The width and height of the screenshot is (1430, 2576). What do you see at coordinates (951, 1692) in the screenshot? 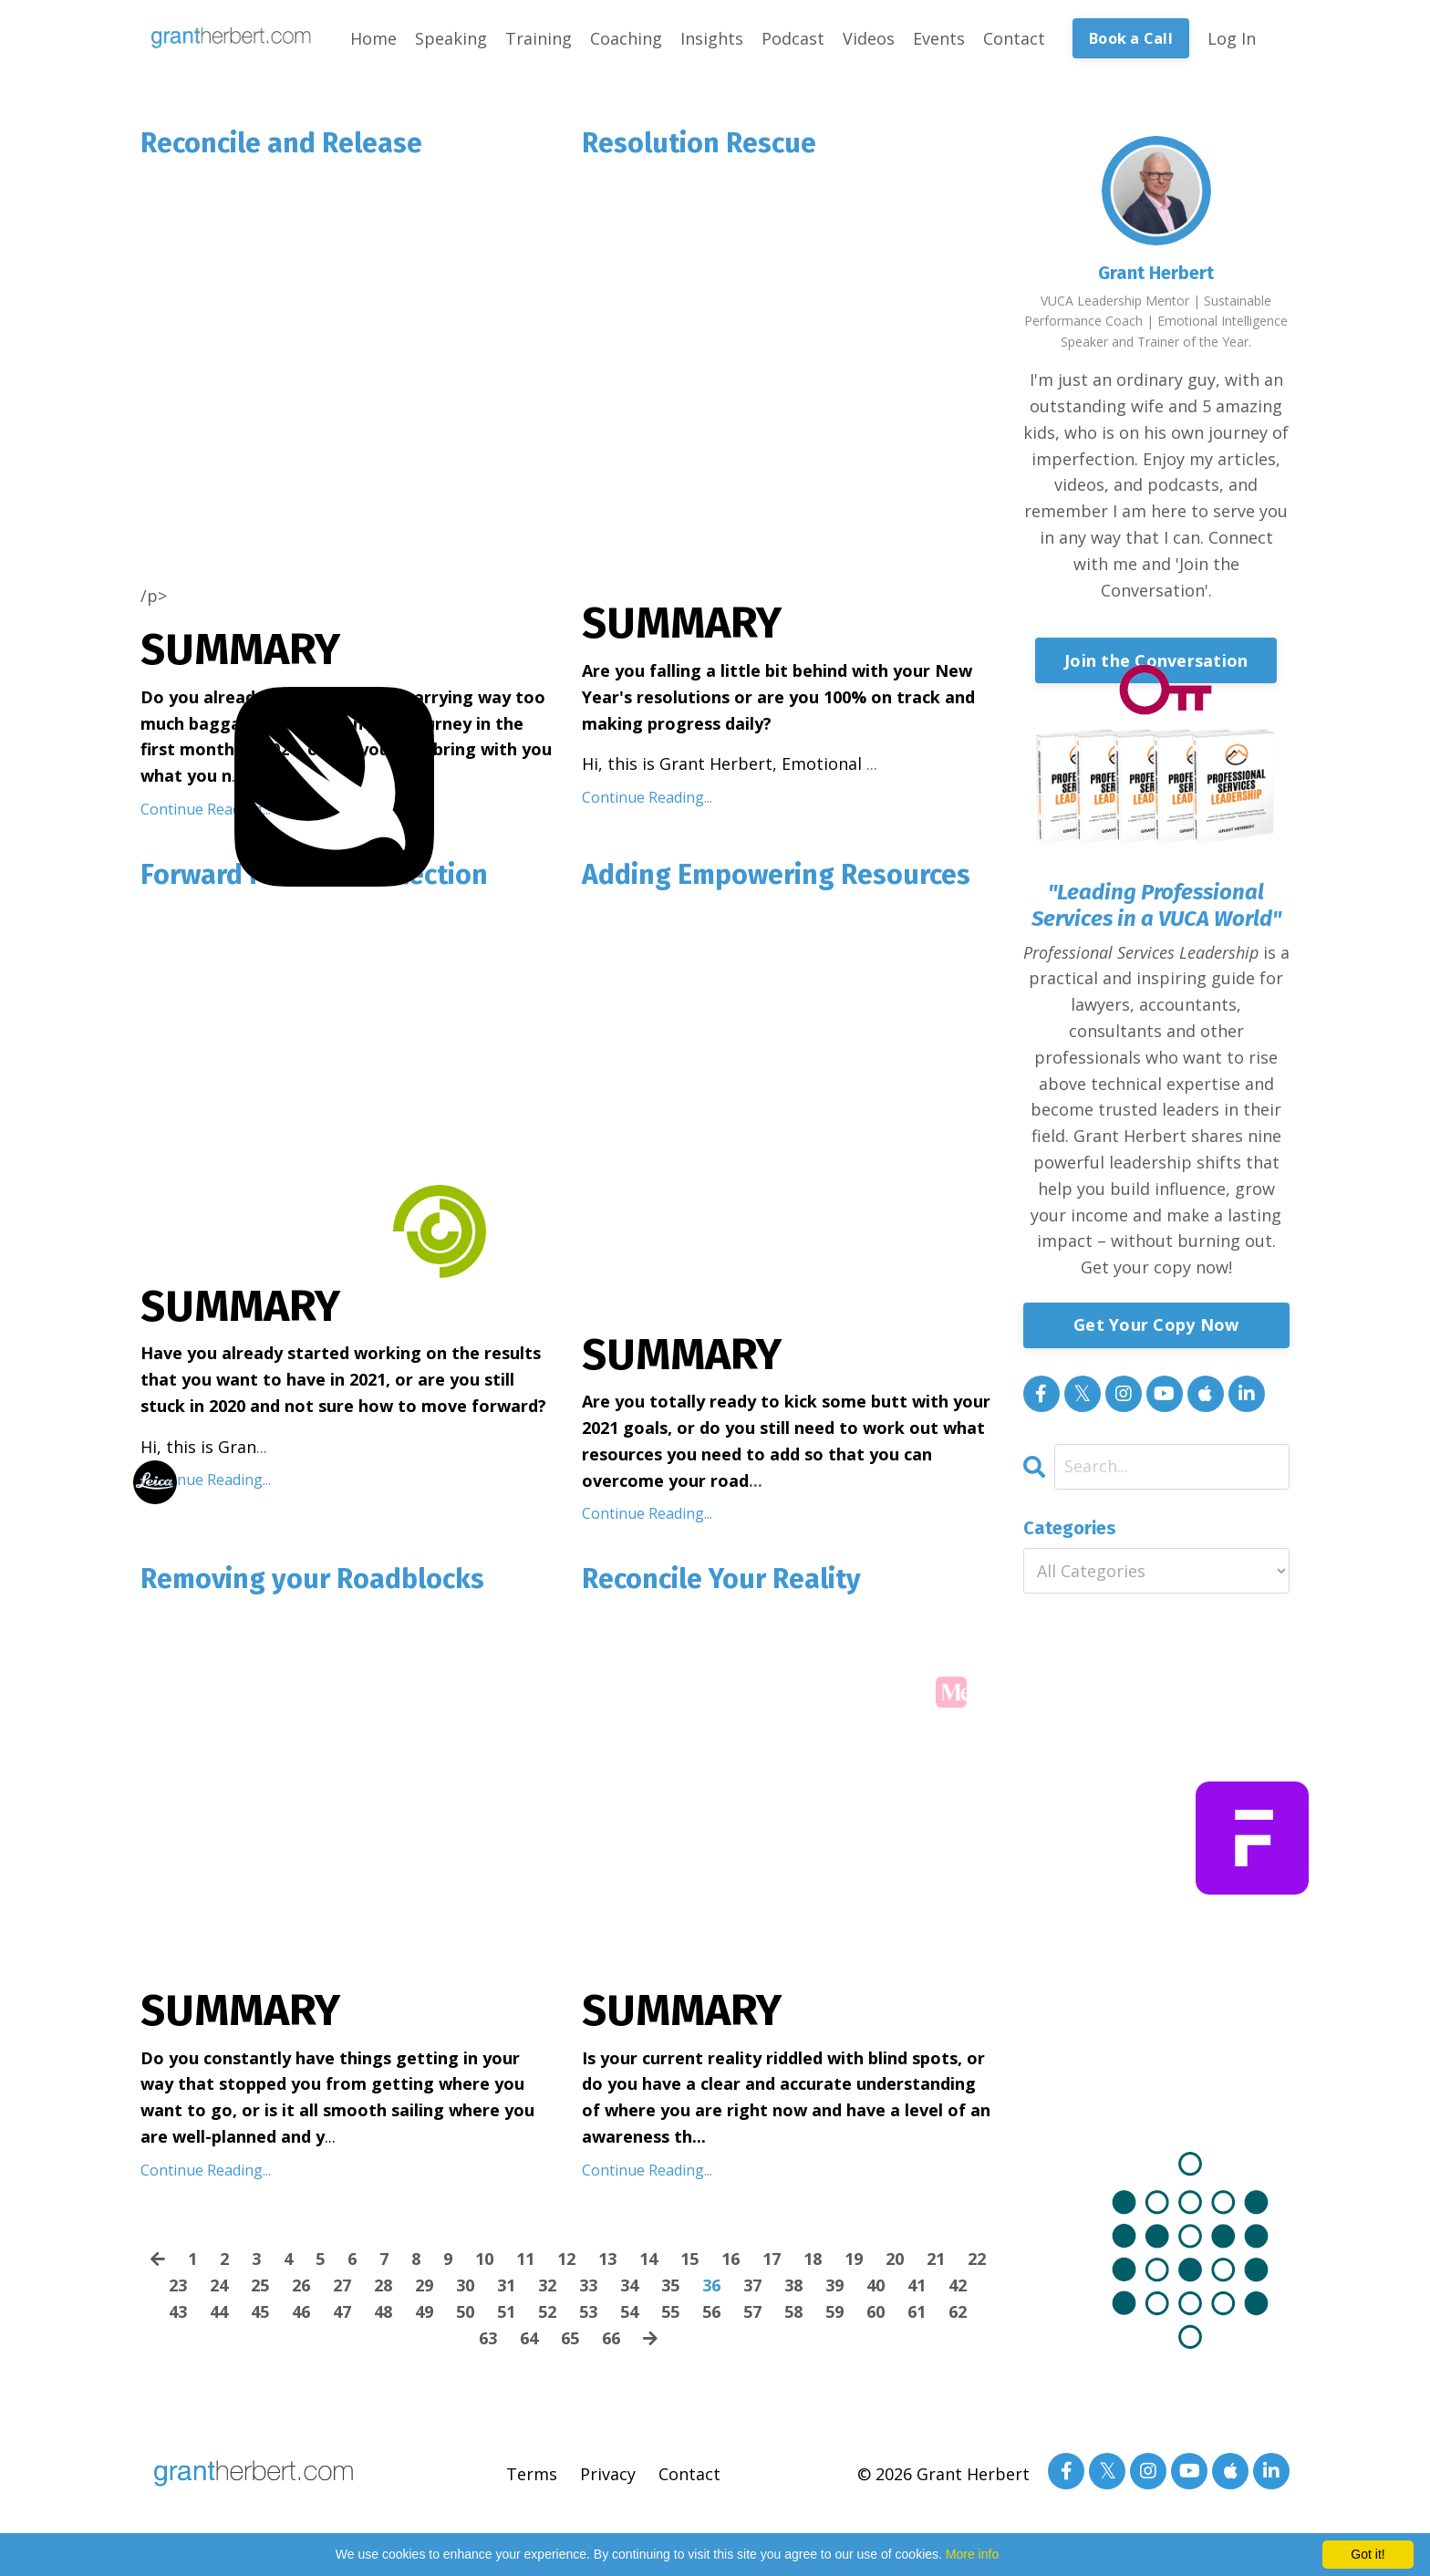
I see `open the Medium app` at bounding box center [951, 1692].